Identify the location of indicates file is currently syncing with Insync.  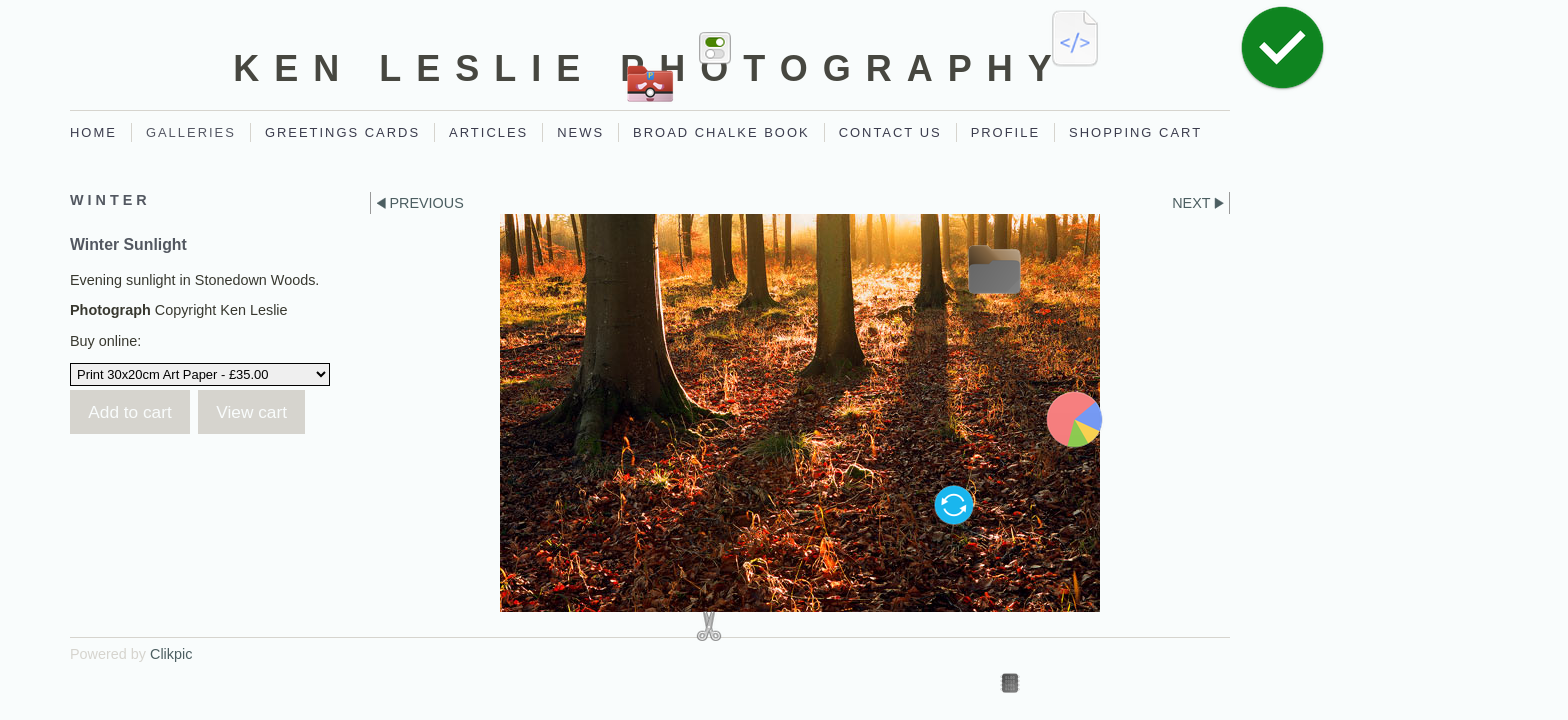
(954, 505).